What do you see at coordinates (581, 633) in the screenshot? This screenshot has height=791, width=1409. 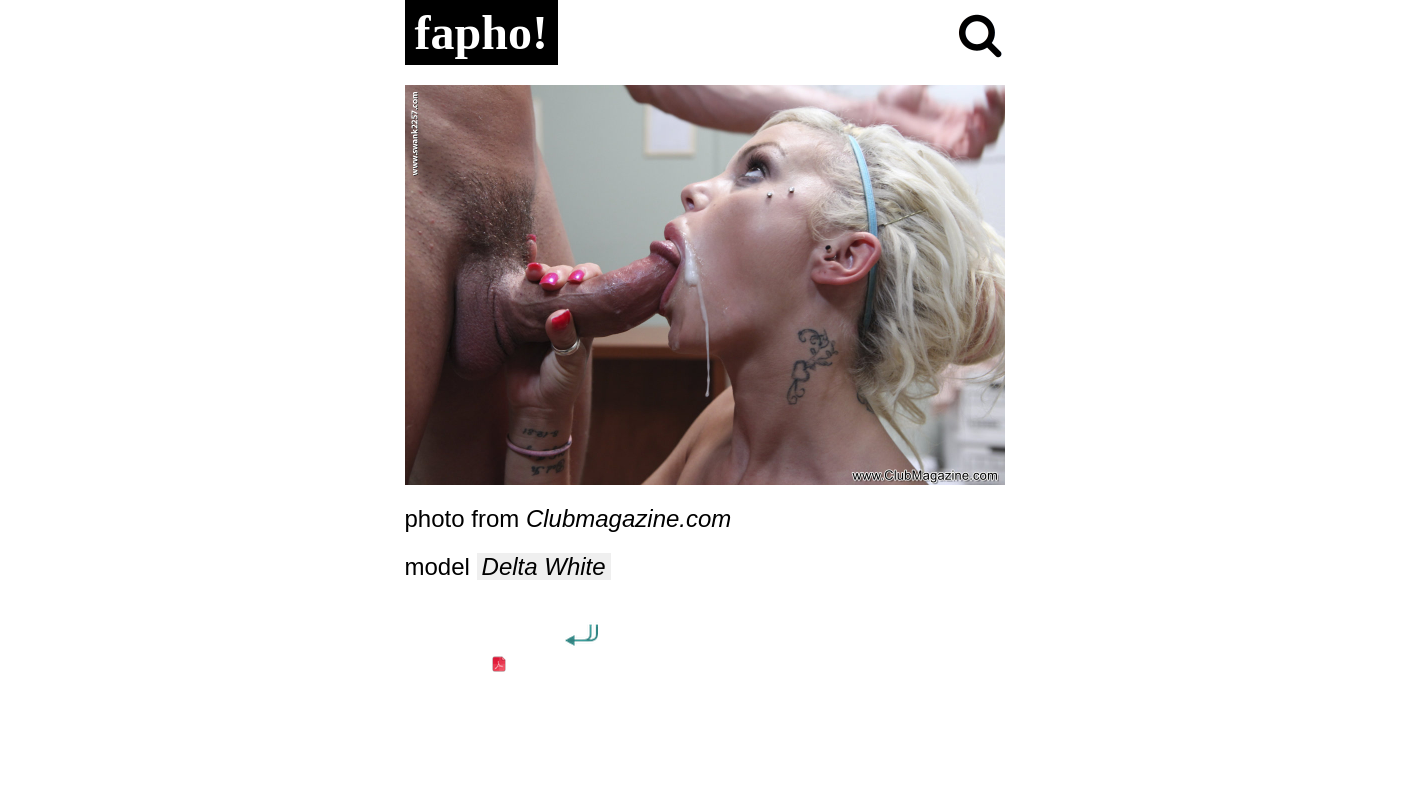 I see `reply to all recipients of an email` at bounding box center [581, 633].